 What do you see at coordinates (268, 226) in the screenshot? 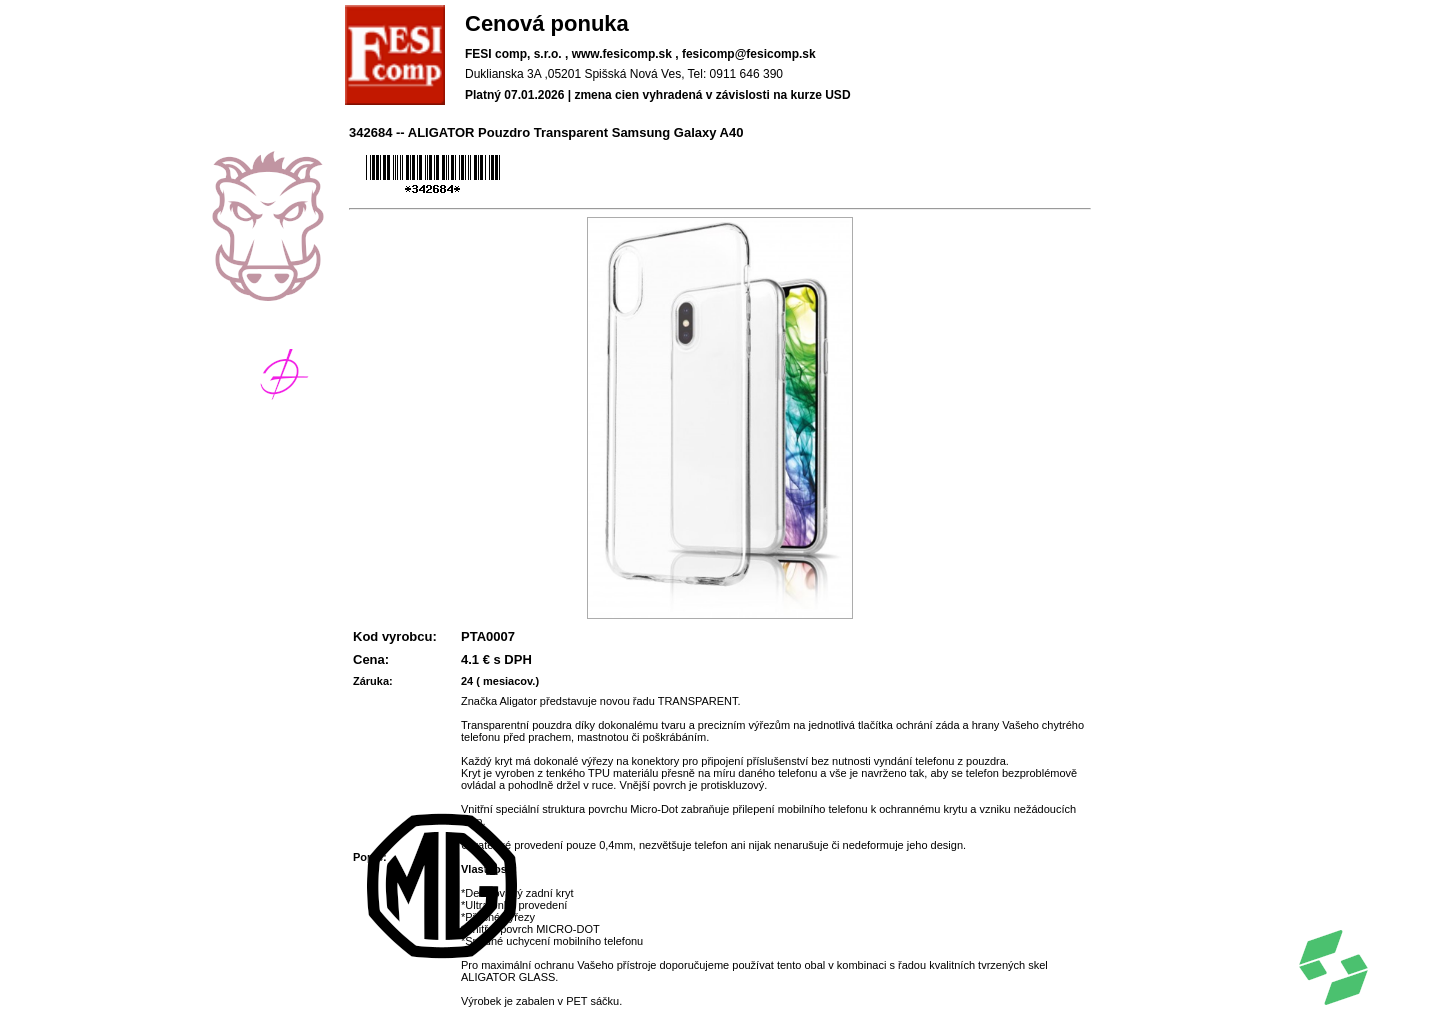
I see `grunt javascript task runner logo` at bounding box center [268, 226].